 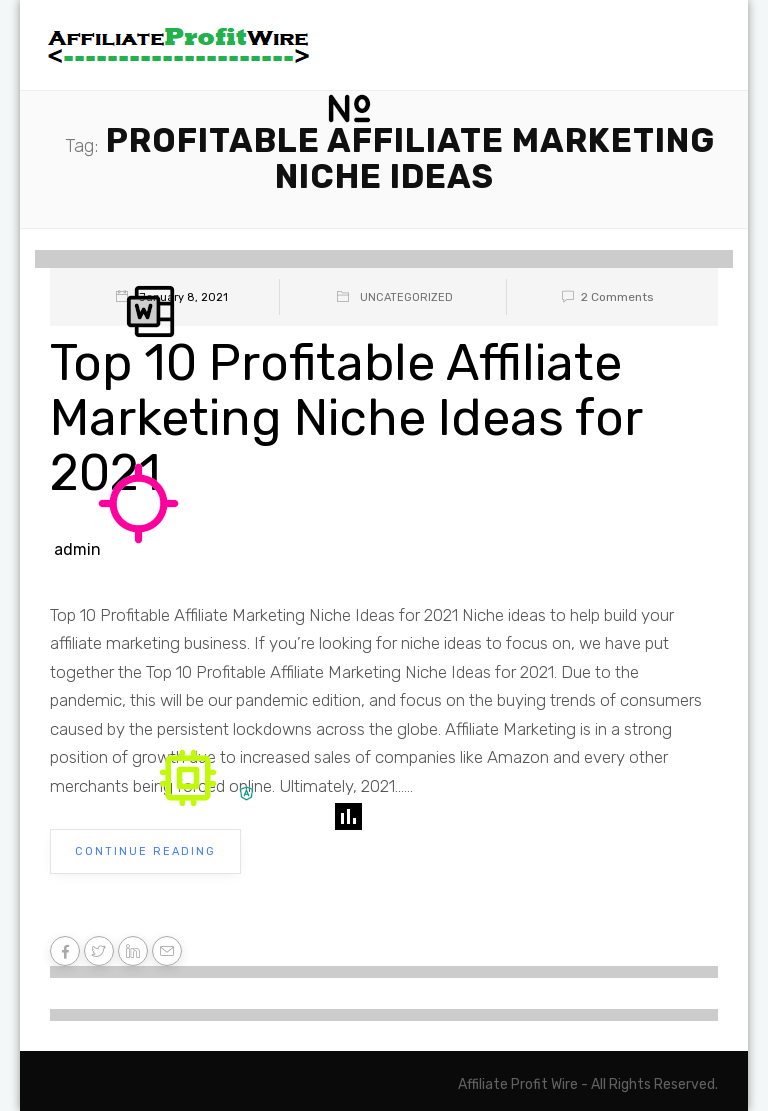 I want to click on find my current location, so click(x=138, y=503).